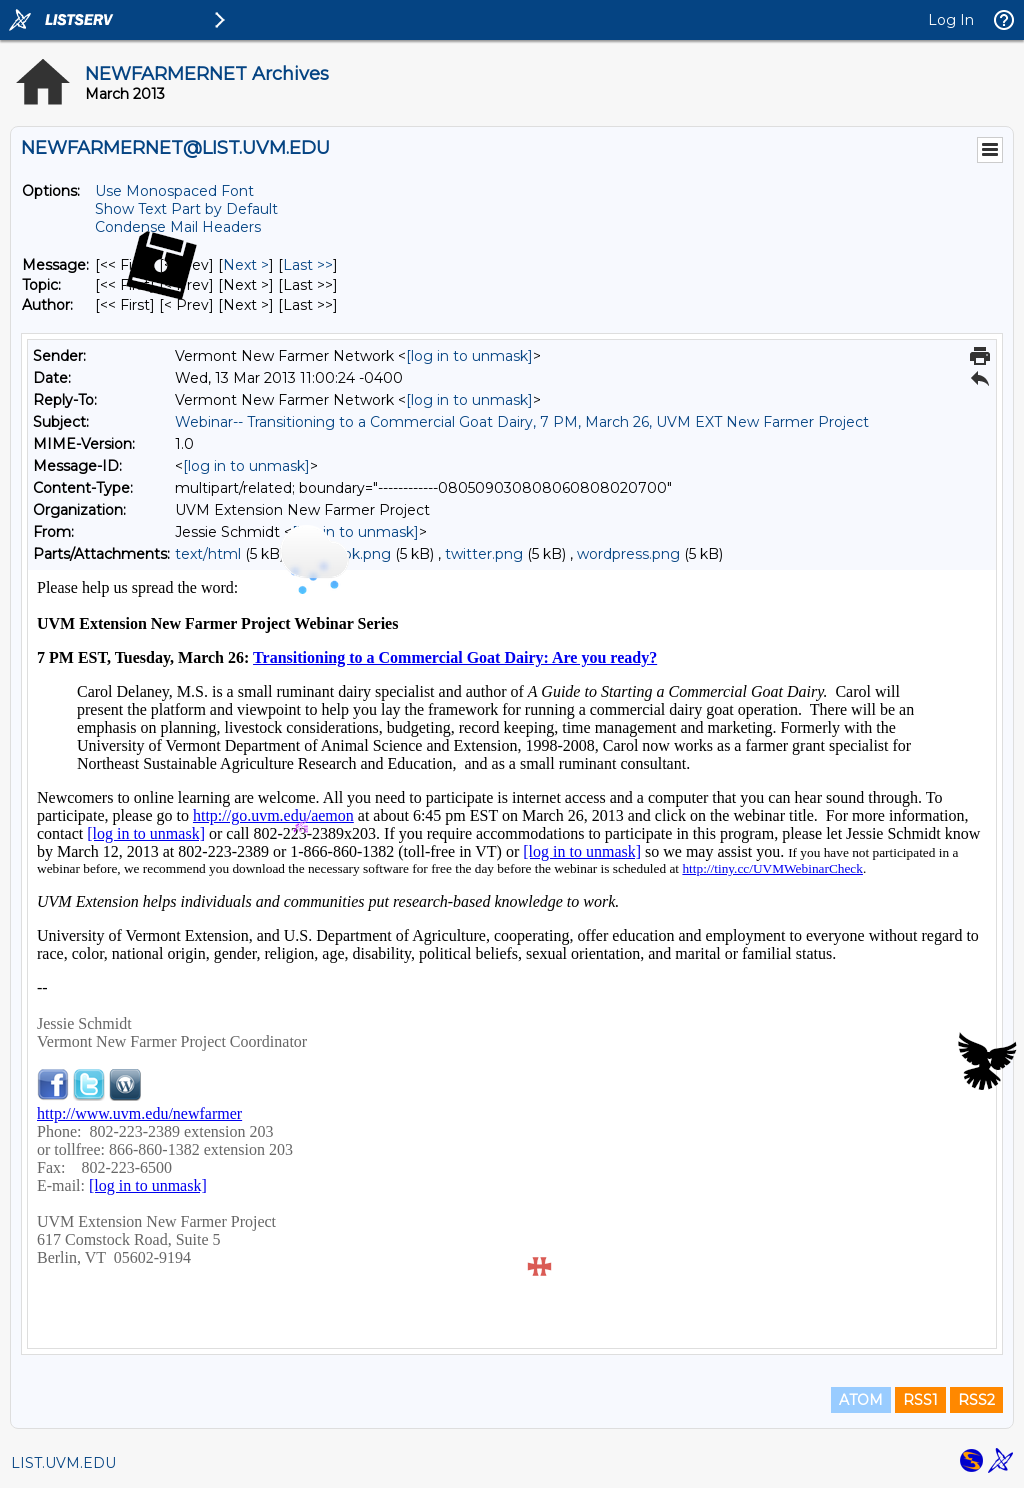  I want to click on indicates a cursed or unholy location, so click(539, 1266).